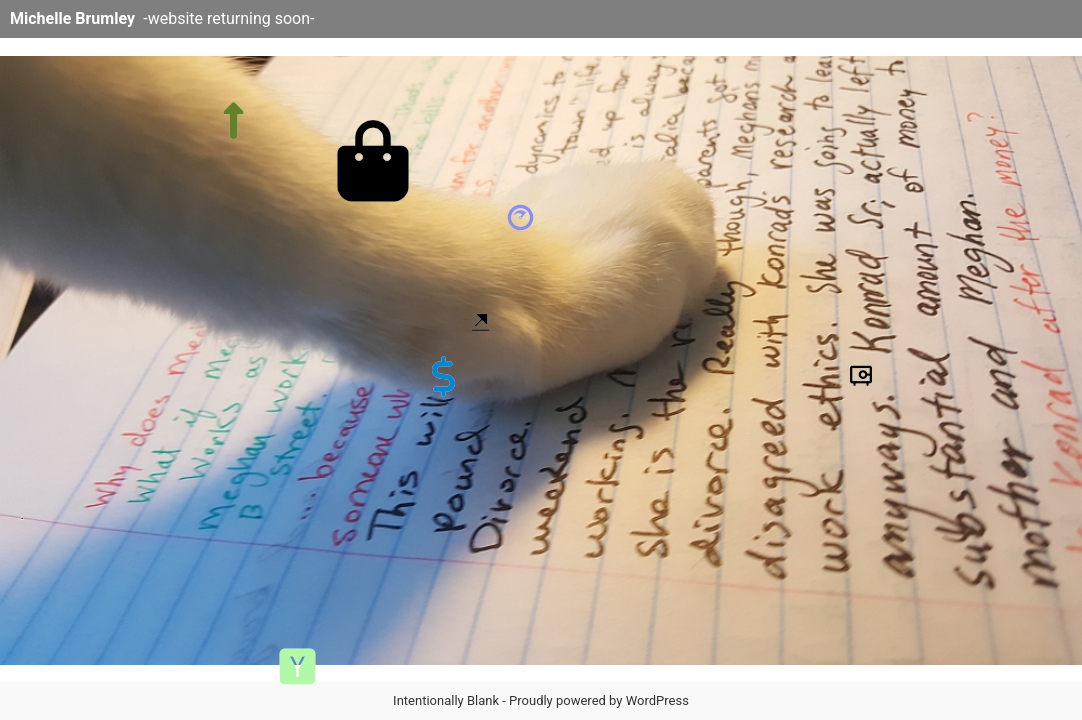 The height and width of the screenshot is (720, 1082). I want to click on cloudscale.ch cloud hosting service logo, so click(520, 217).